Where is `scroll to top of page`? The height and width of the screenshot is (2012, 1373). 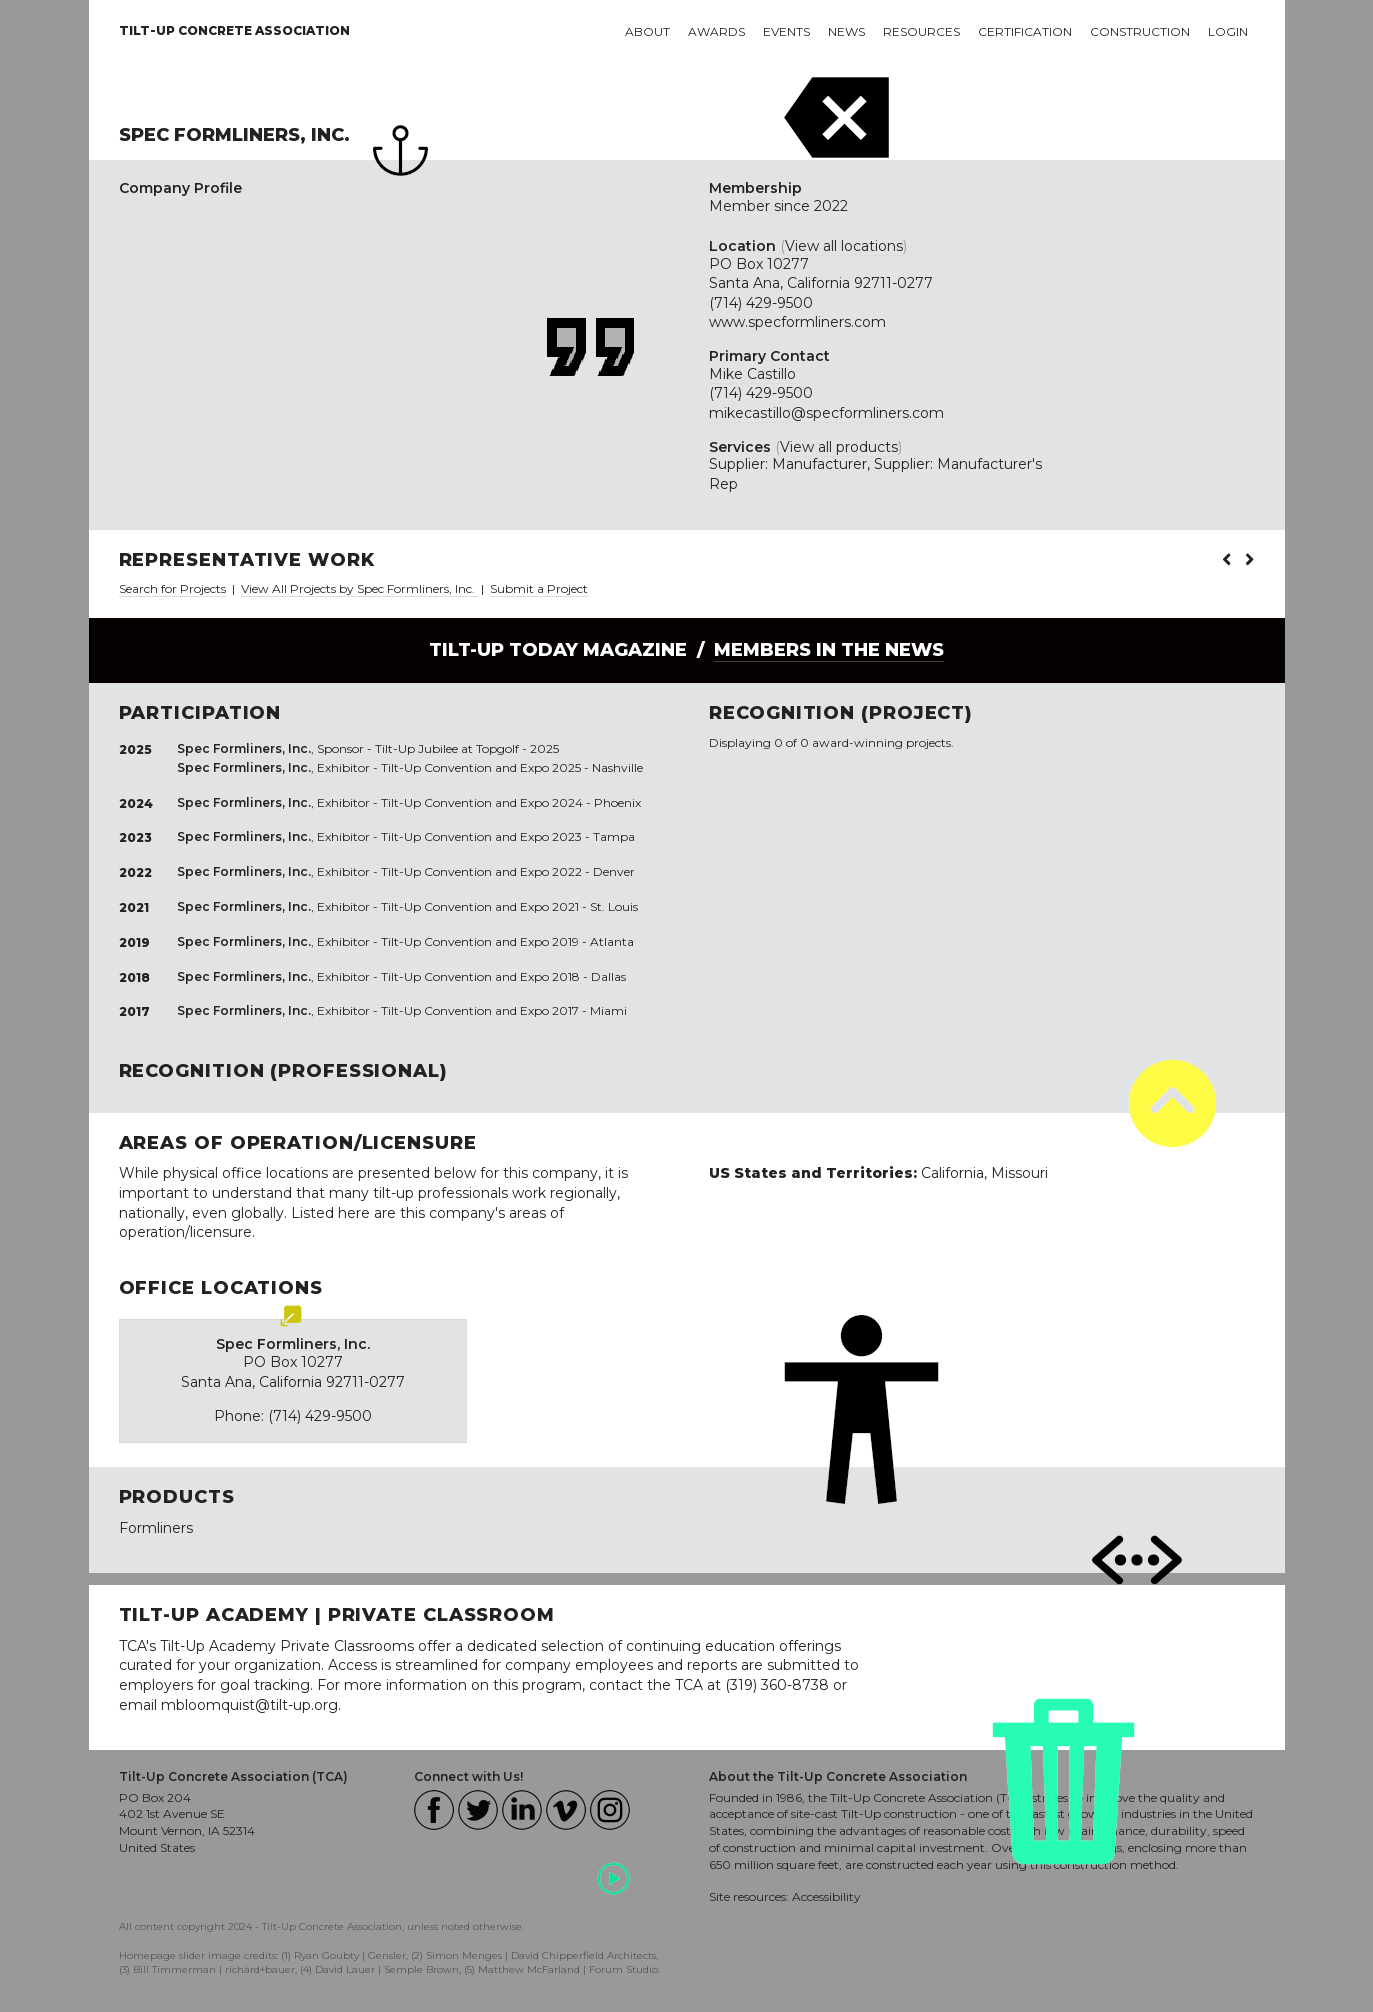
scroll to top of page is located at coordinates (1172, 1103).